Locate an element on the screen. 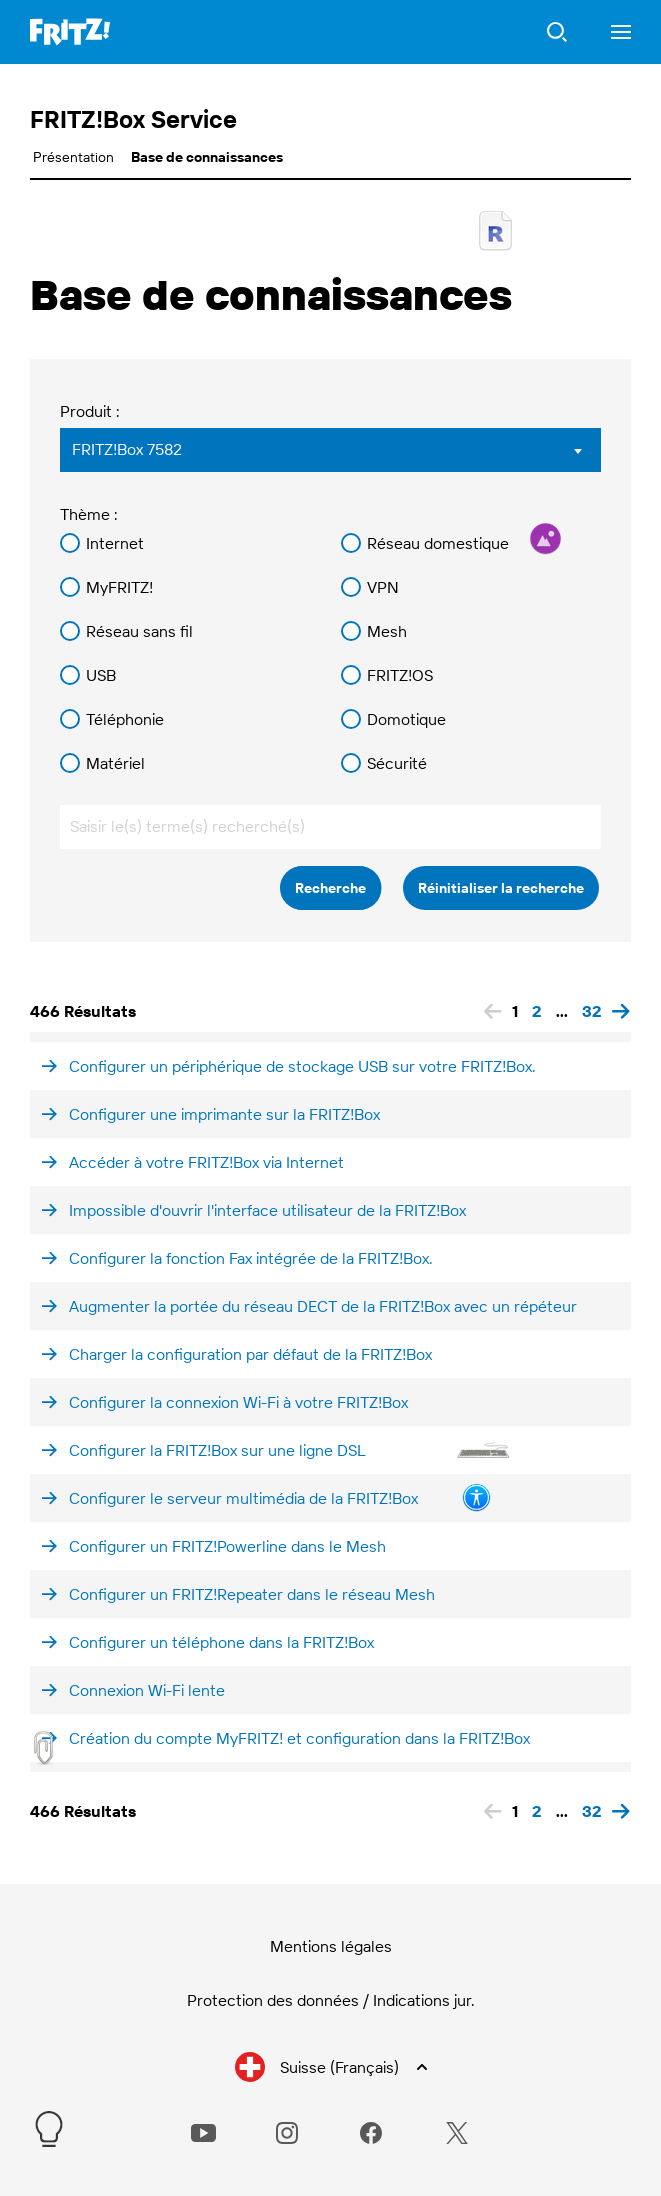 This screenshot has height=2196, width=661. an R programming language source file is located at coordinates (495, 230).